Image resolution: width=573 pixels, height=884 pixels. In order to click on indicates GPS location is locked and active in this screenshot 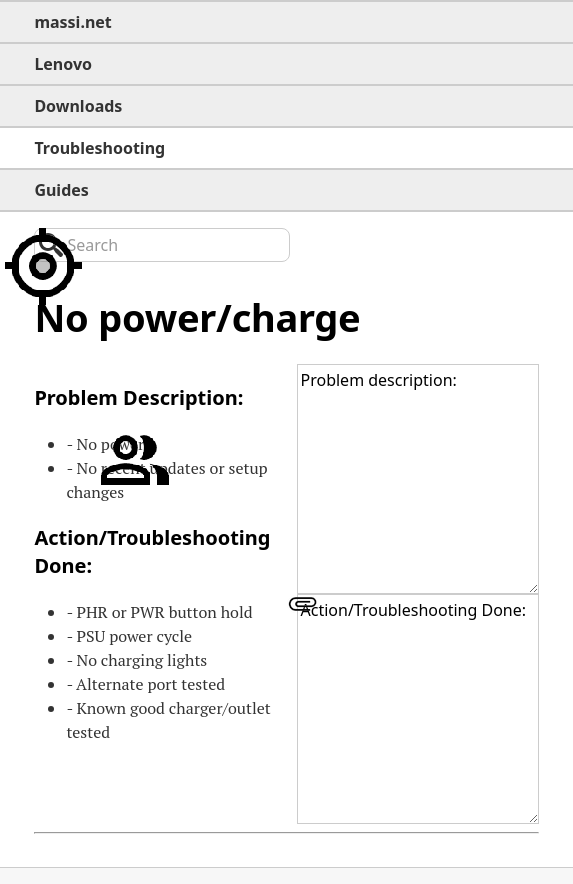, I will do `click(43, 266)`.